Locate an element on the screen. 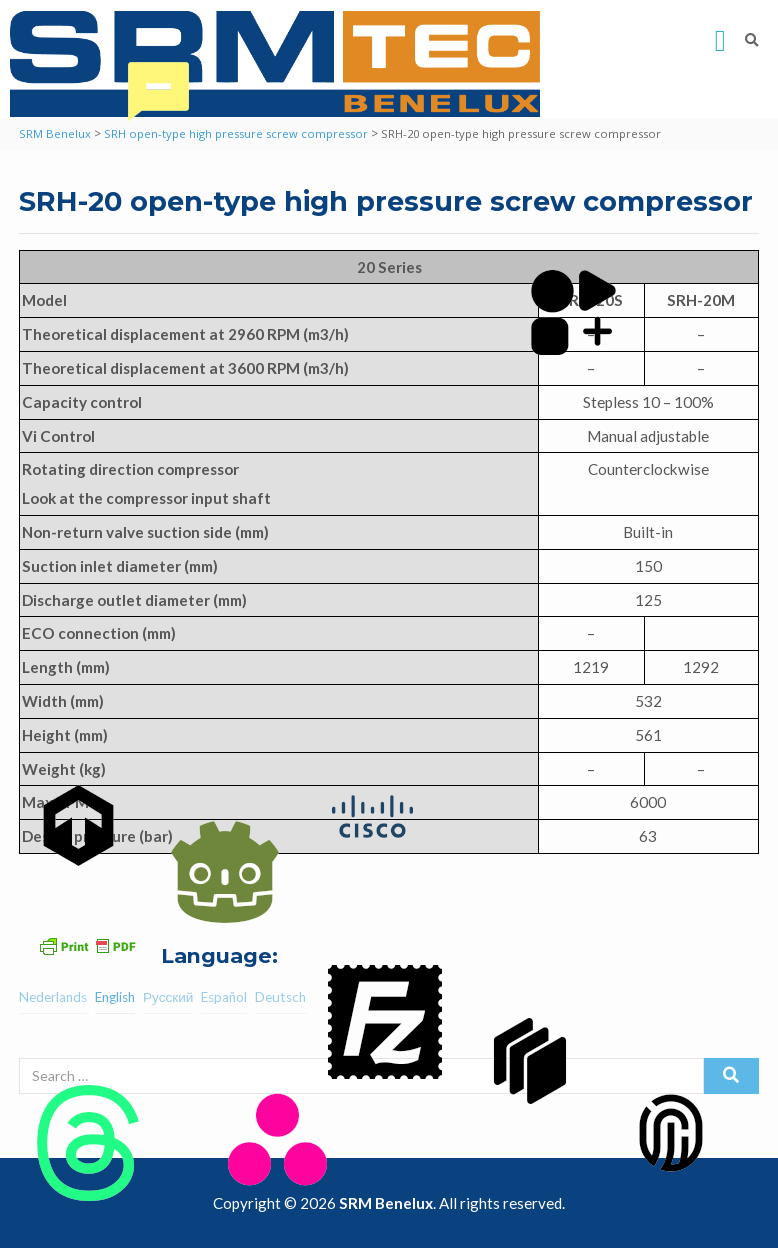  open the Threads app is located at coordinates (88, 1143).